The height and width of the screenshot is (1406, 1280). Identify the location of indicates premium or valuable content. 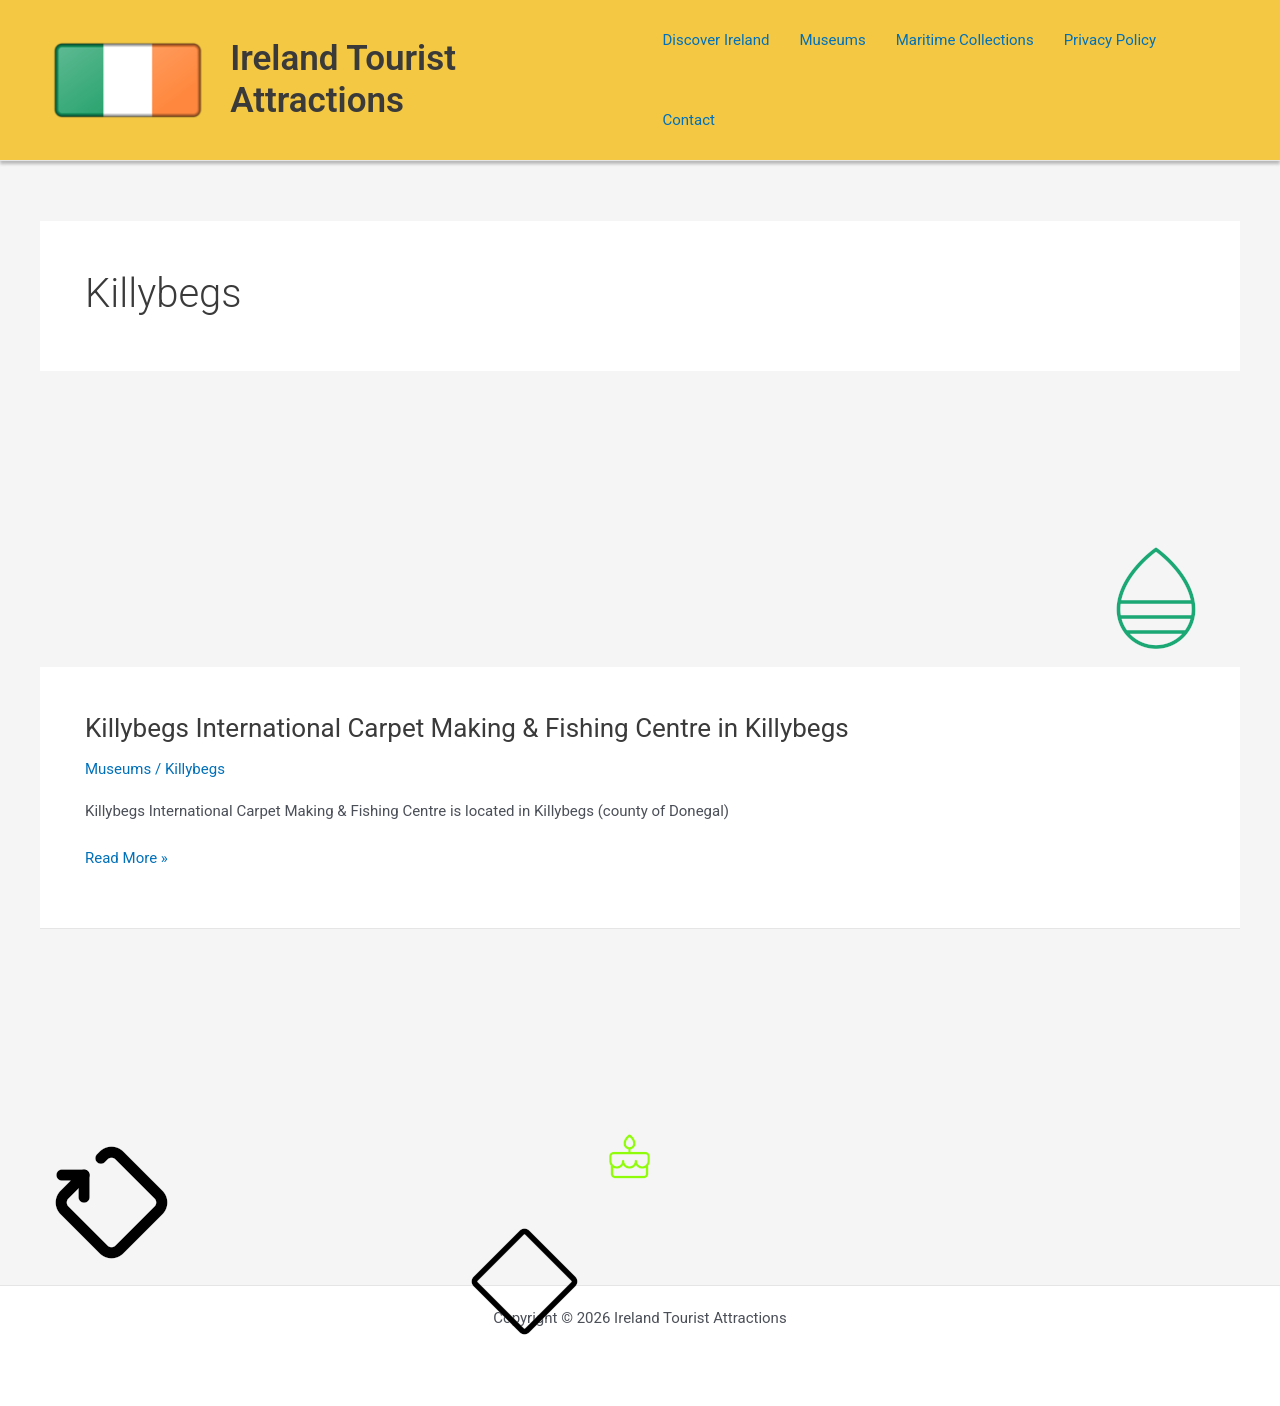
(524, 1281).